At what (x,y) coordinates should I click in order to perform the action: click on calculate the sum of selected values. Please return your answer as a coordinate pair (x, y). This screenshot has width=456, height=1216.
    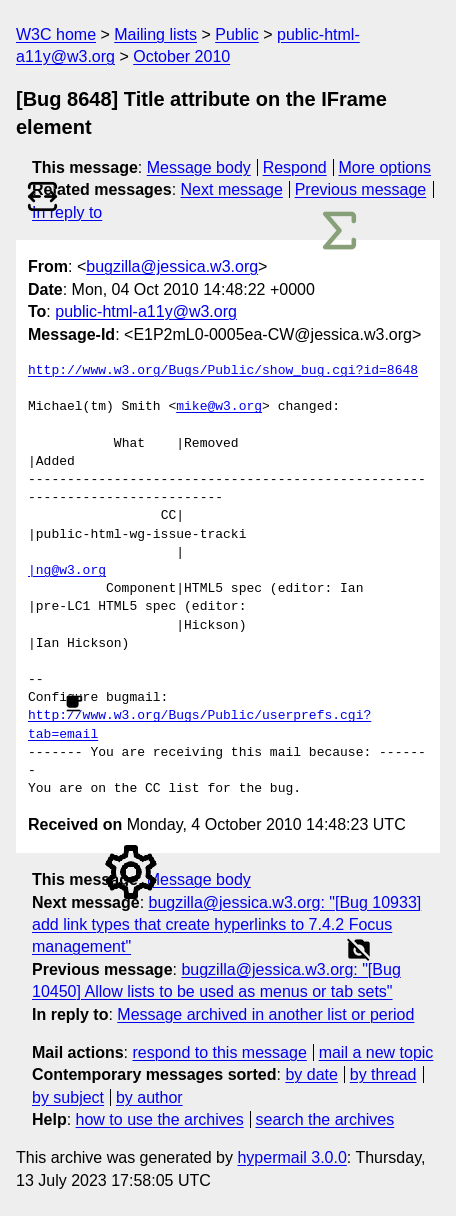
    Looking at the image, I should click on (339, 230).